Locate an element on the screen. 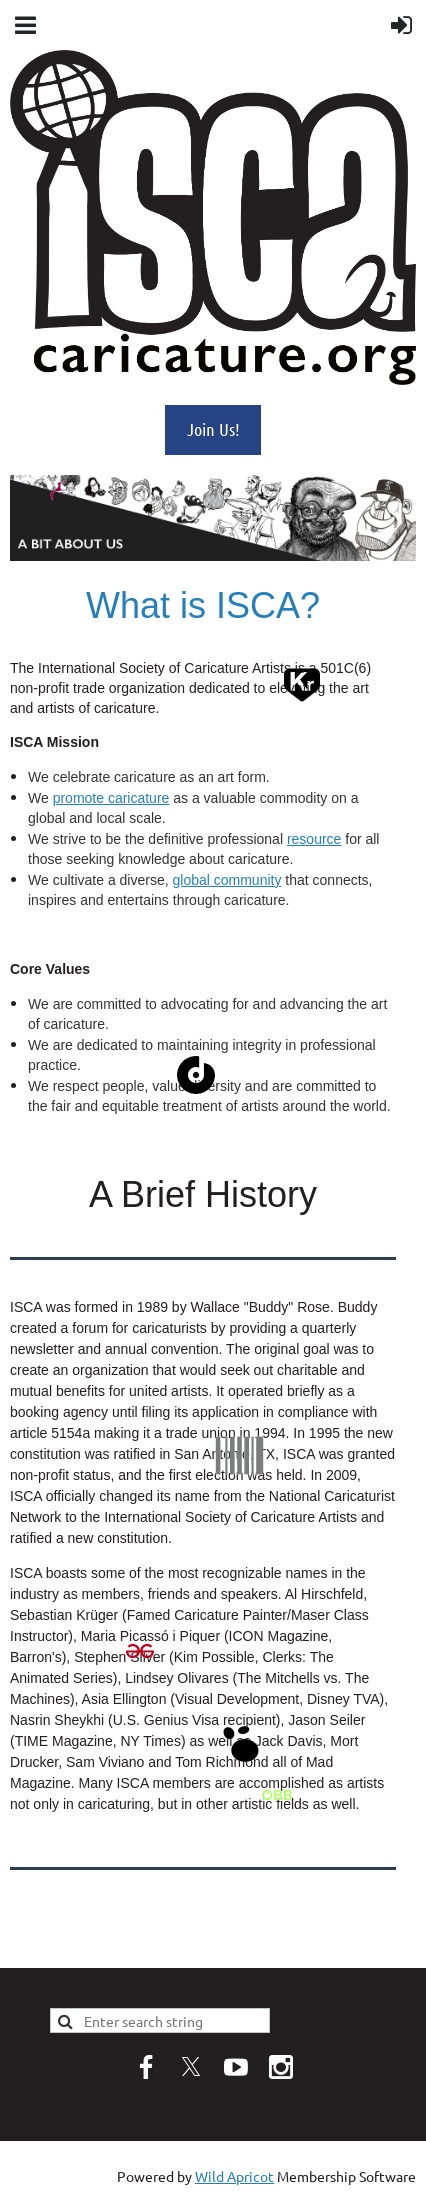  open frigate NVR dashboard is located at coordinates (58, 490).